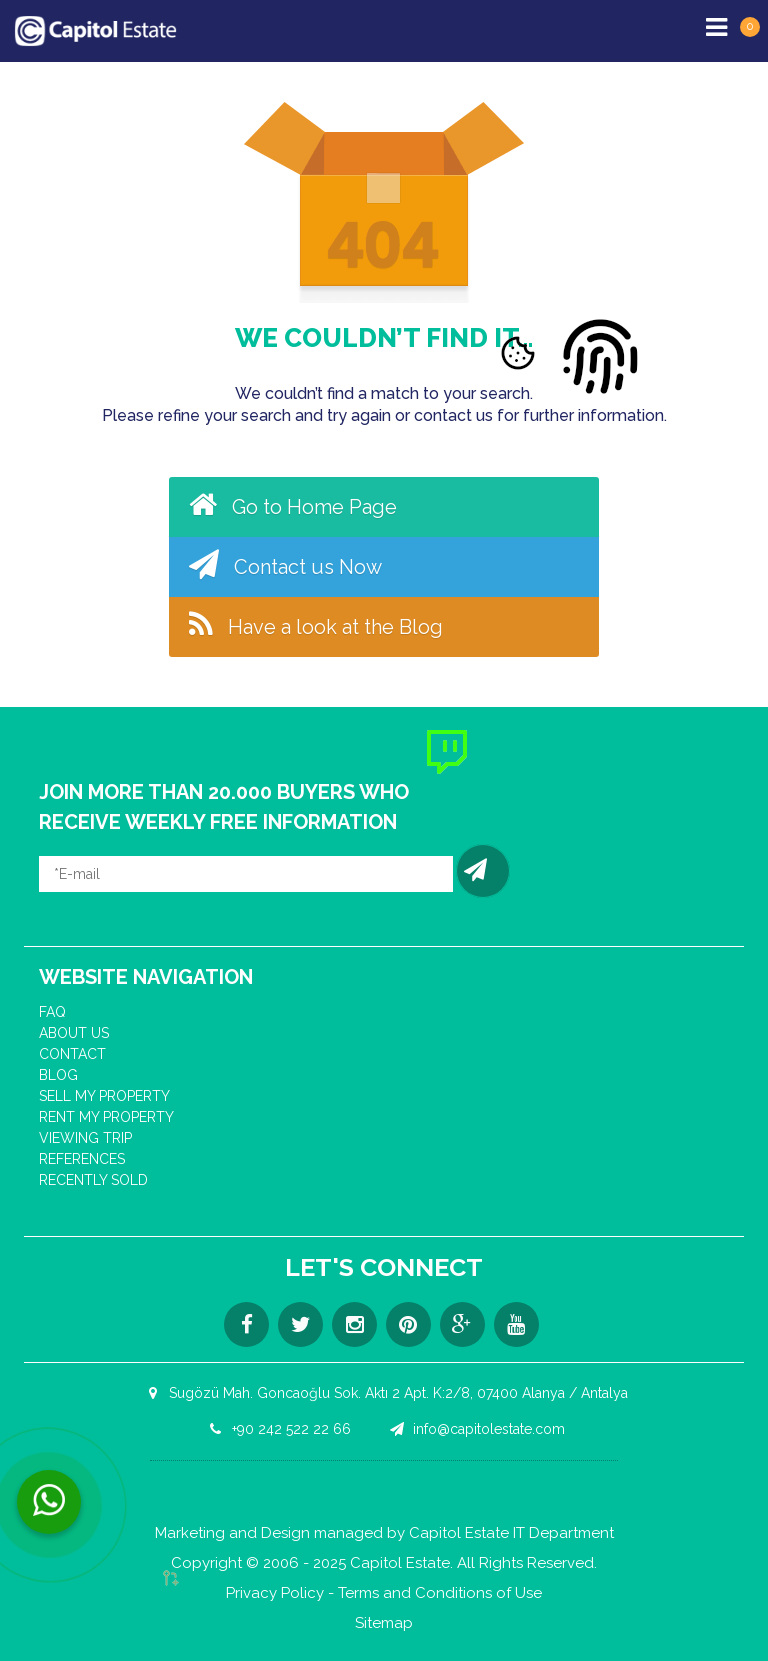 The image size is (768, 1661). I want to click on enable fingerprint authentication, so click(600, 356).